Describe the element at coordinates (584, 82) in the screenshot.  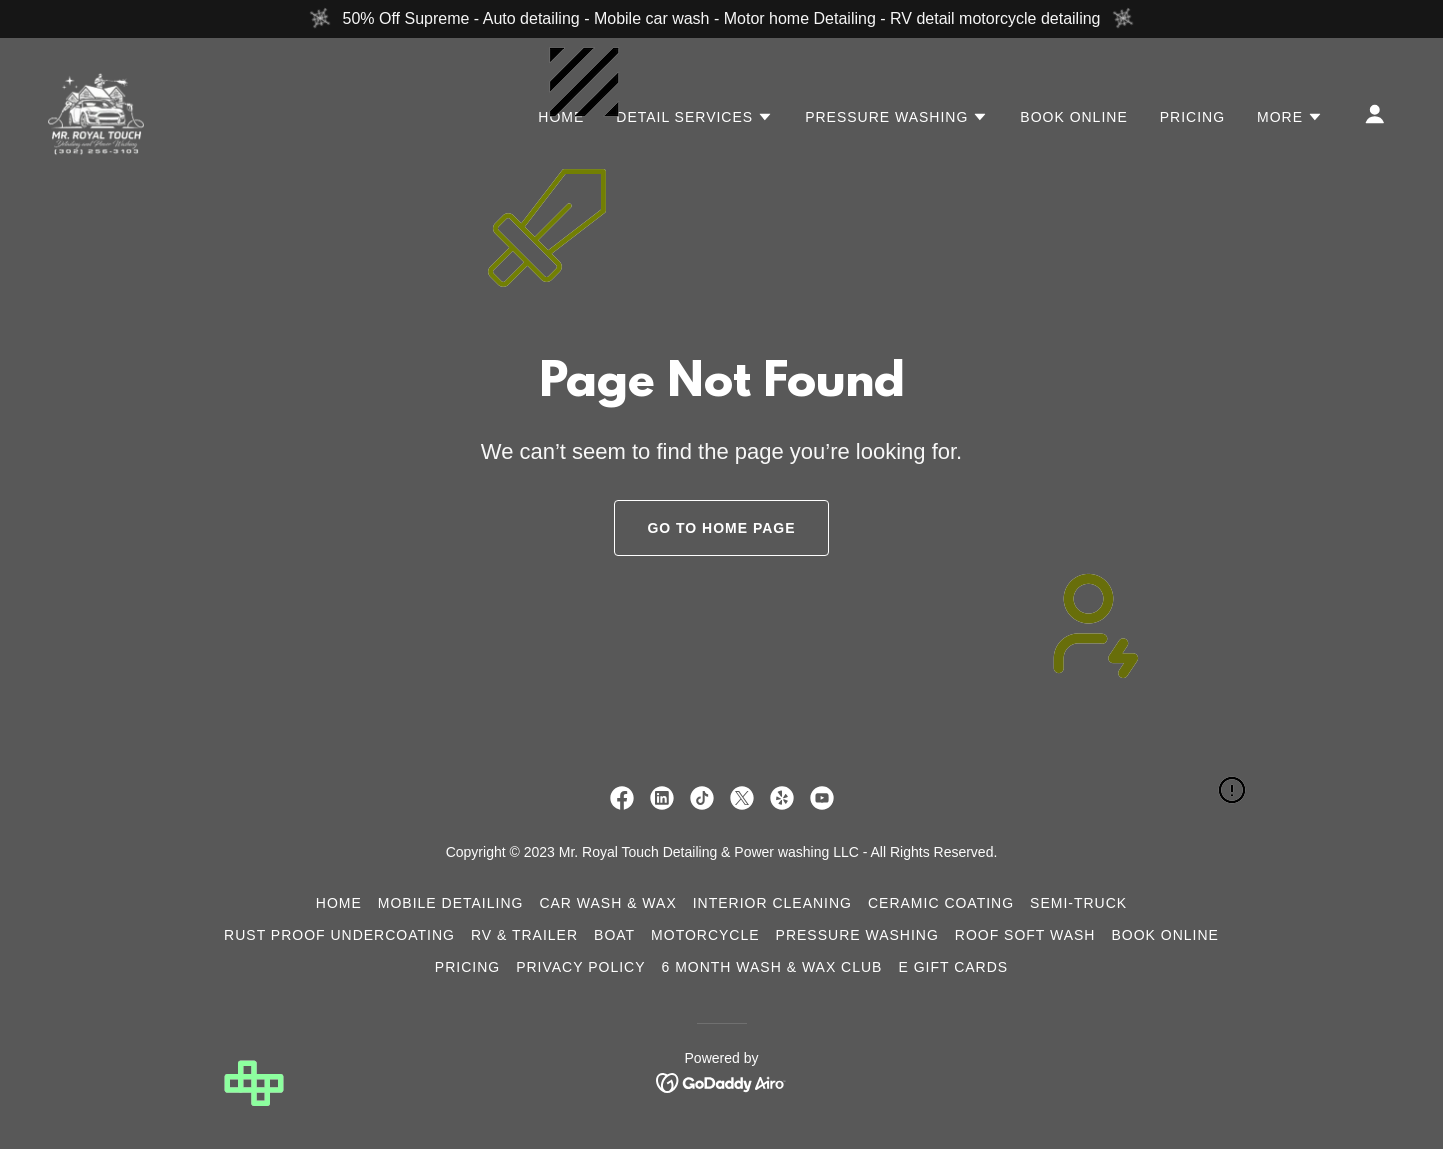
I see `apply texture or pattern overlay` at that location.